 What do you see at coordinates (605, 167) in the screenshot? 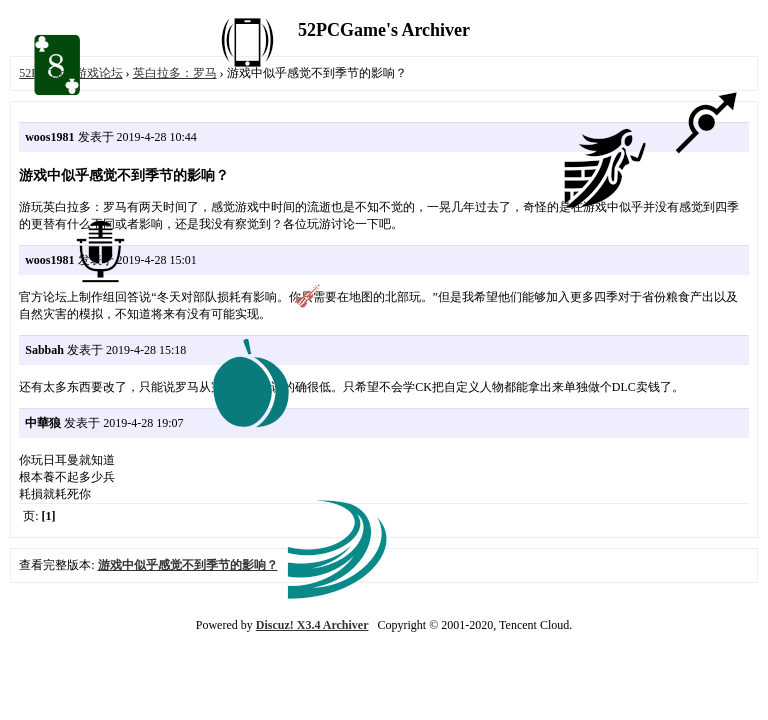
I see `represents a leader or prominent figure in a game` at bounding box center [605, 167].